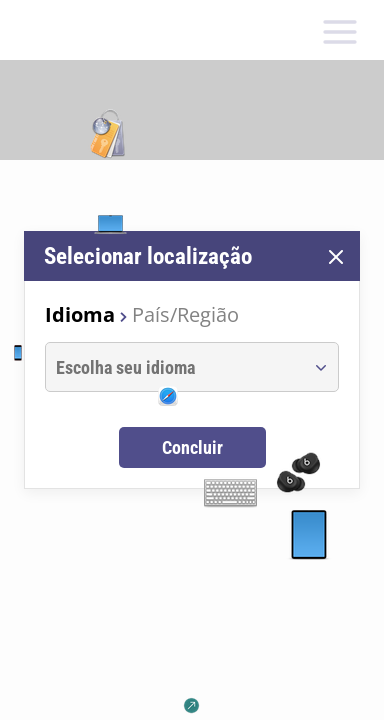 The height and width of the screenshot is (720, 384). Describe the element at coordinates (18, 353) in the screenshot. I see `iPhone 8 device connected to your Mac` at that location.